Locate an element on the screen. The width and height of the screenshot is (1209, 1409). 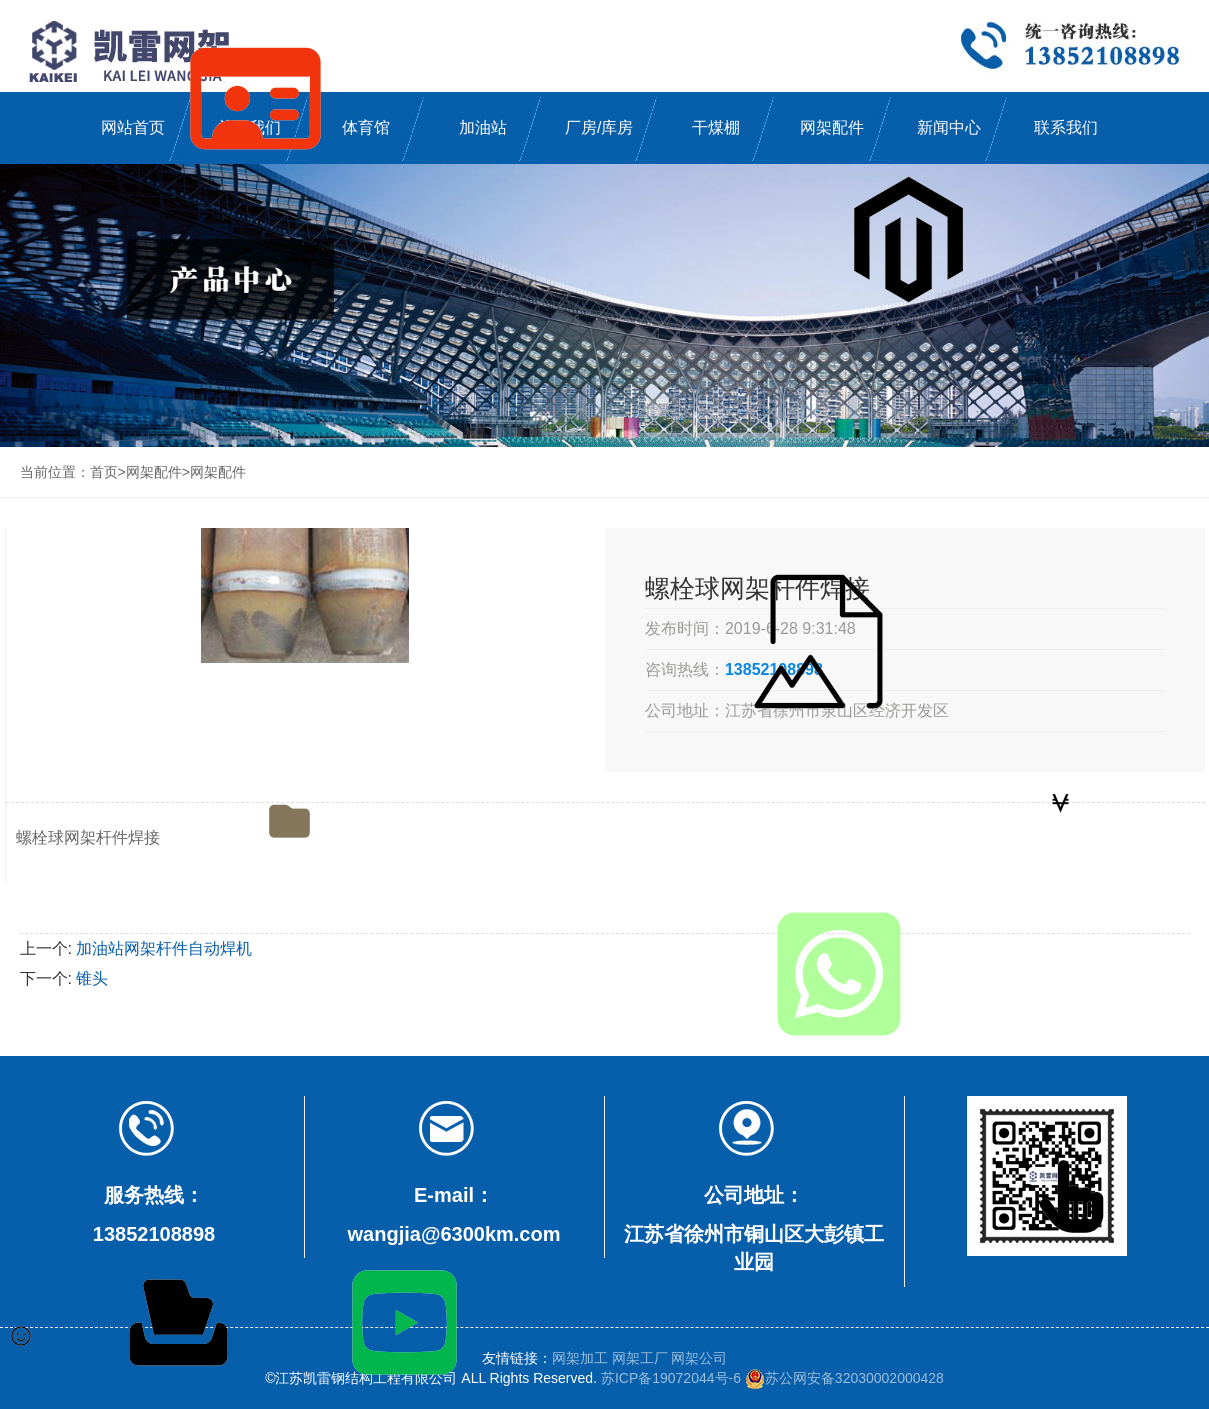
viacoin cryptocurrency logo is located at coordinates (1060, 803).